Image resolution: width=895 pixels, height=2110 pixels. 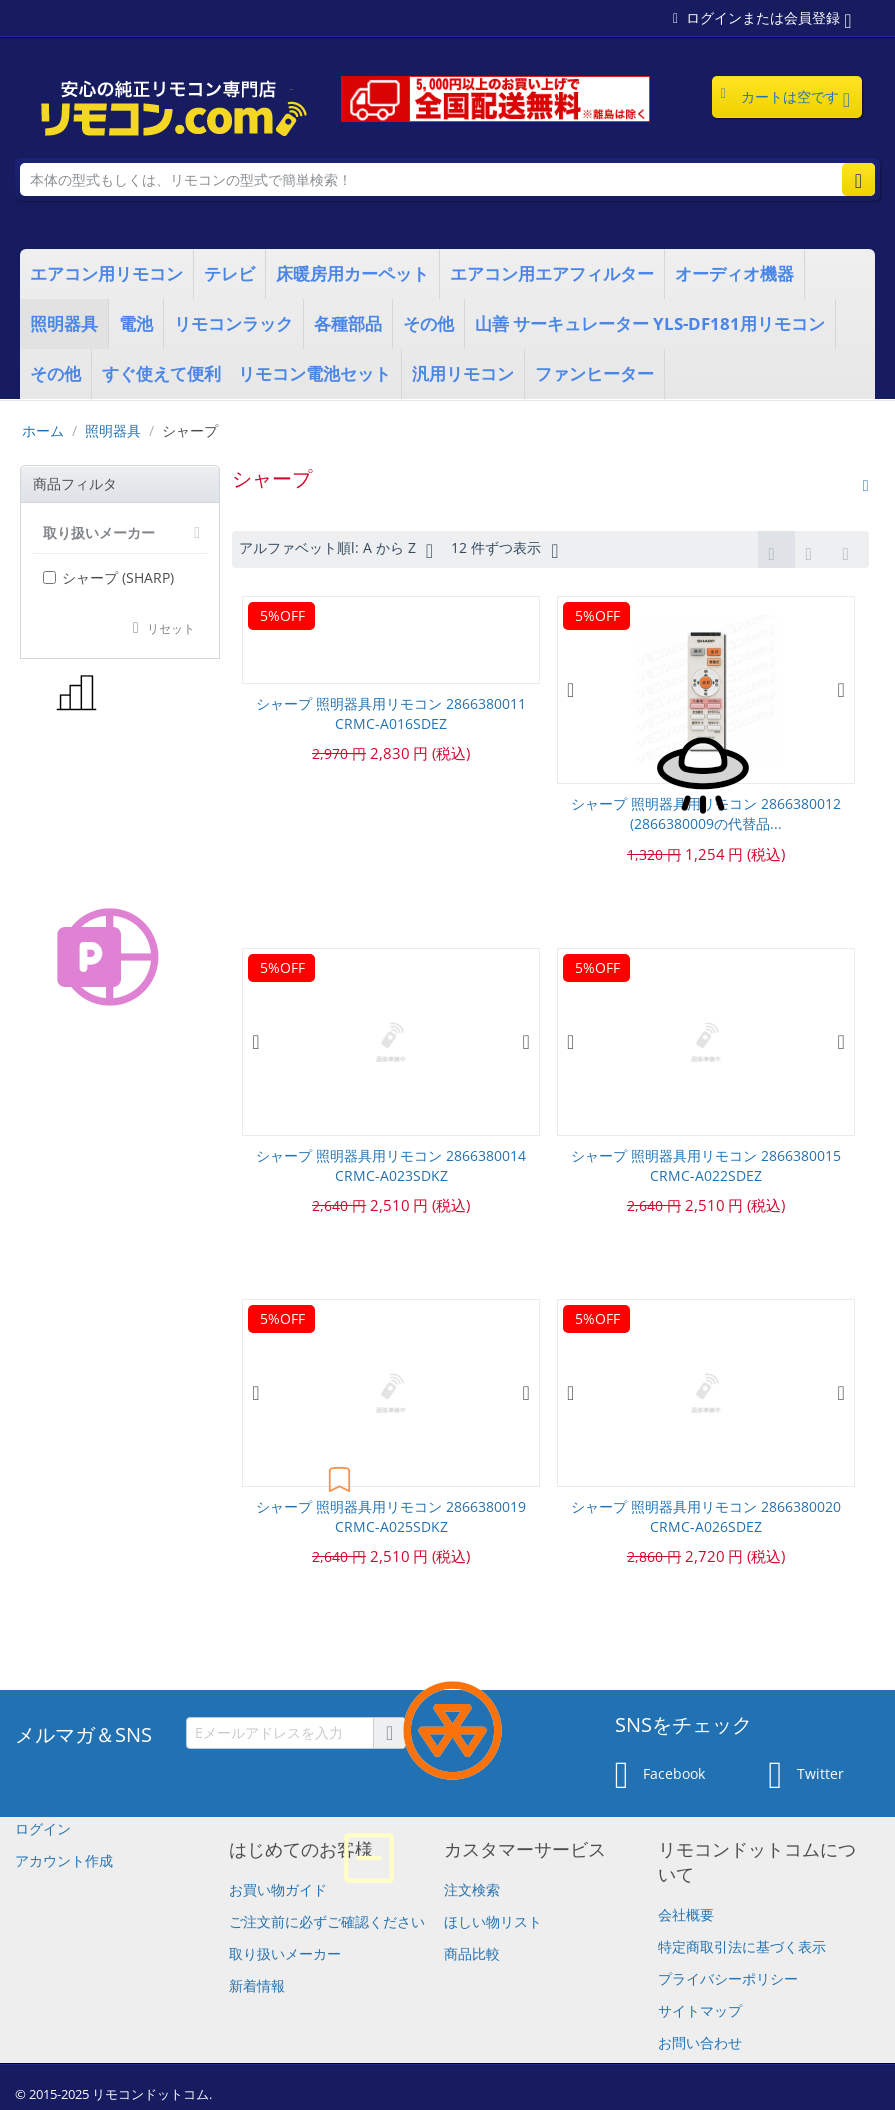 I want to click on save this item for later, so click(x=339, y=1479).